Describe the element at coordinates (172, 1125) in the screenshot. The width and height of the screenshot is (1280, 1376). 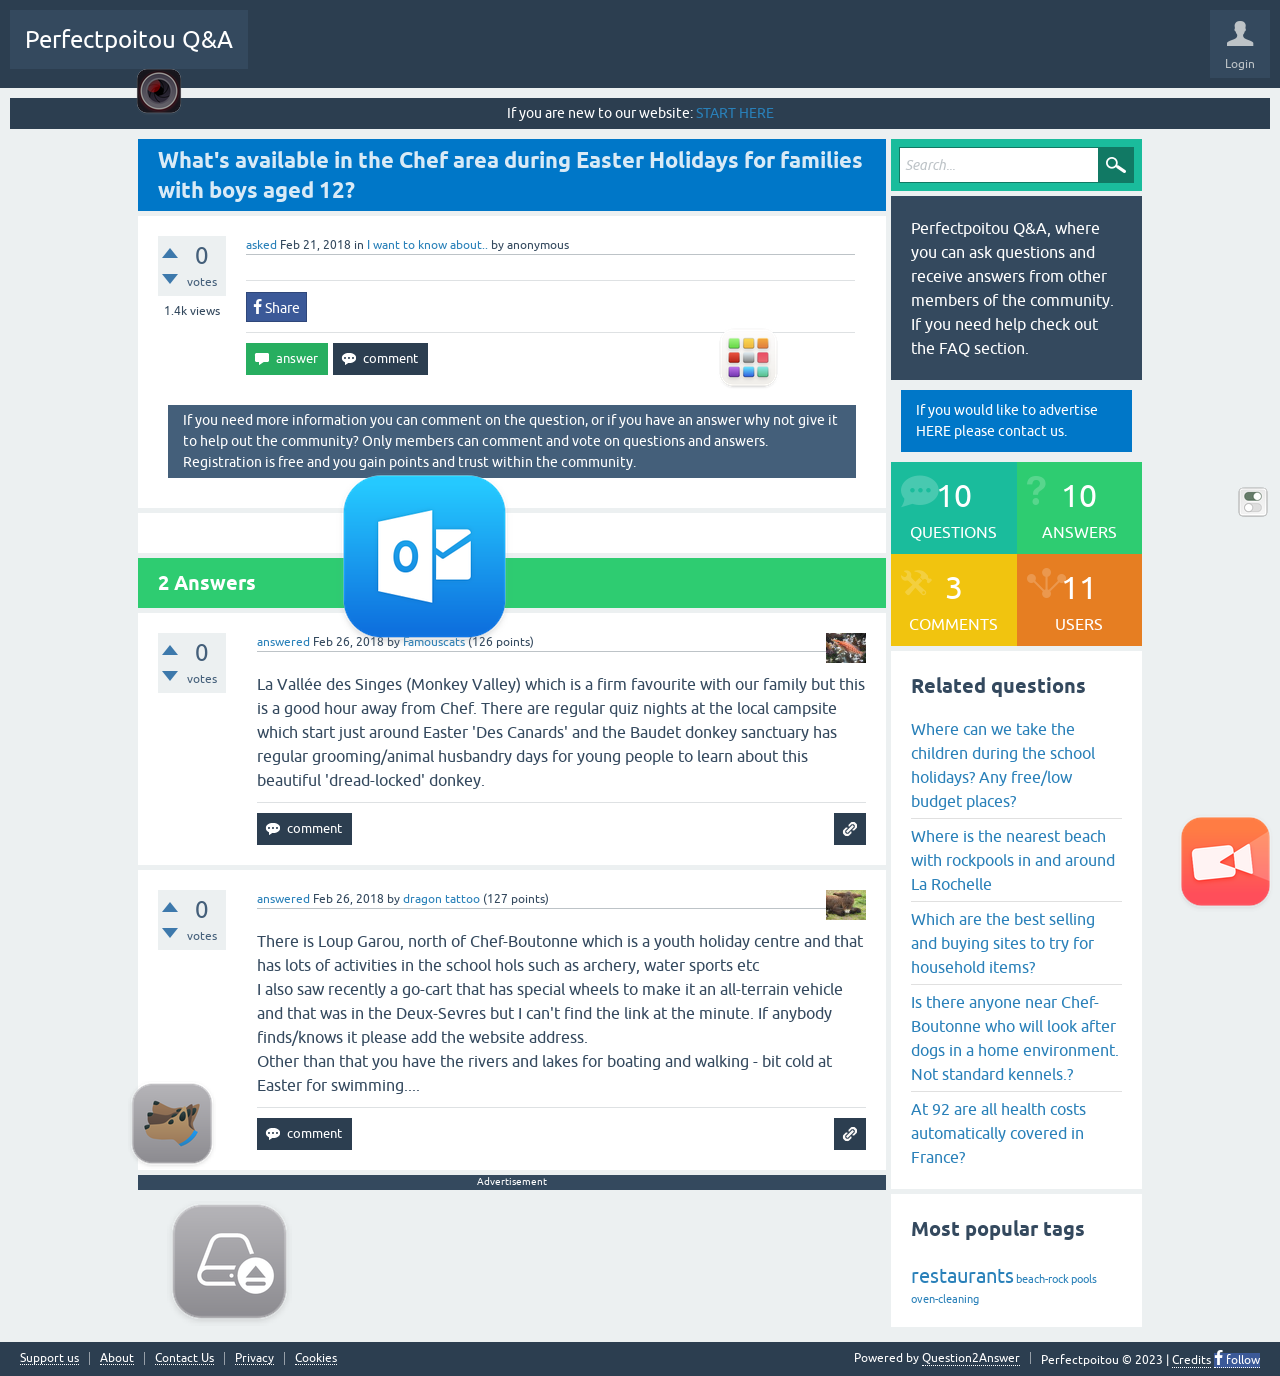
I see `open kerberos authentication settings` at that location.